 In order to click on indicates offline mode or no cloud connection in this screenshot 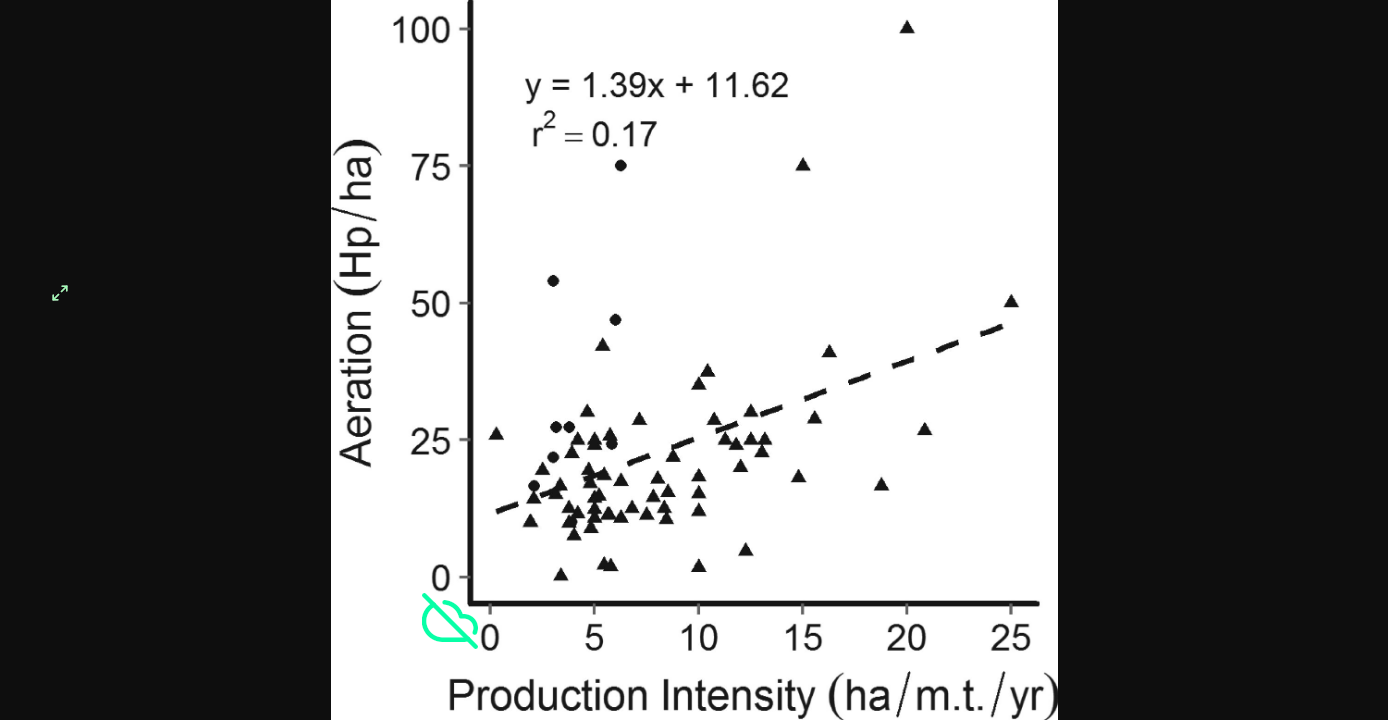, I will do `click(450, 621)`.